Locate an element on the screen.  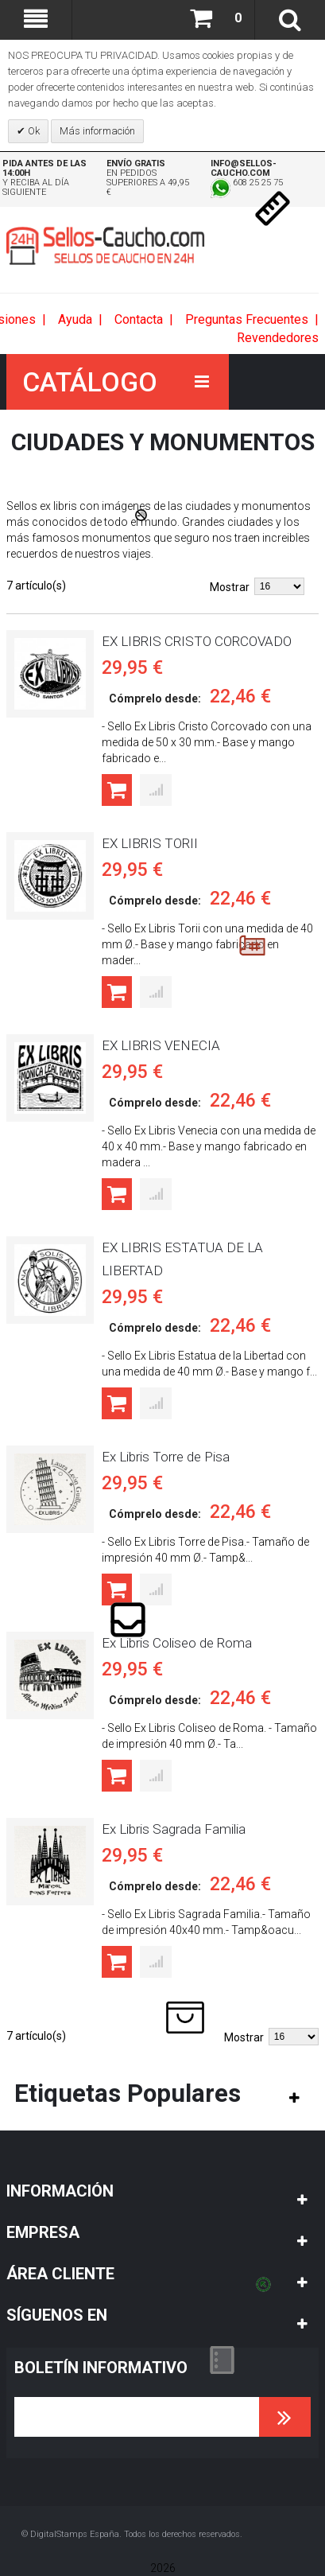
view project blueprints or technical plans is located at coordinates (252, 946).